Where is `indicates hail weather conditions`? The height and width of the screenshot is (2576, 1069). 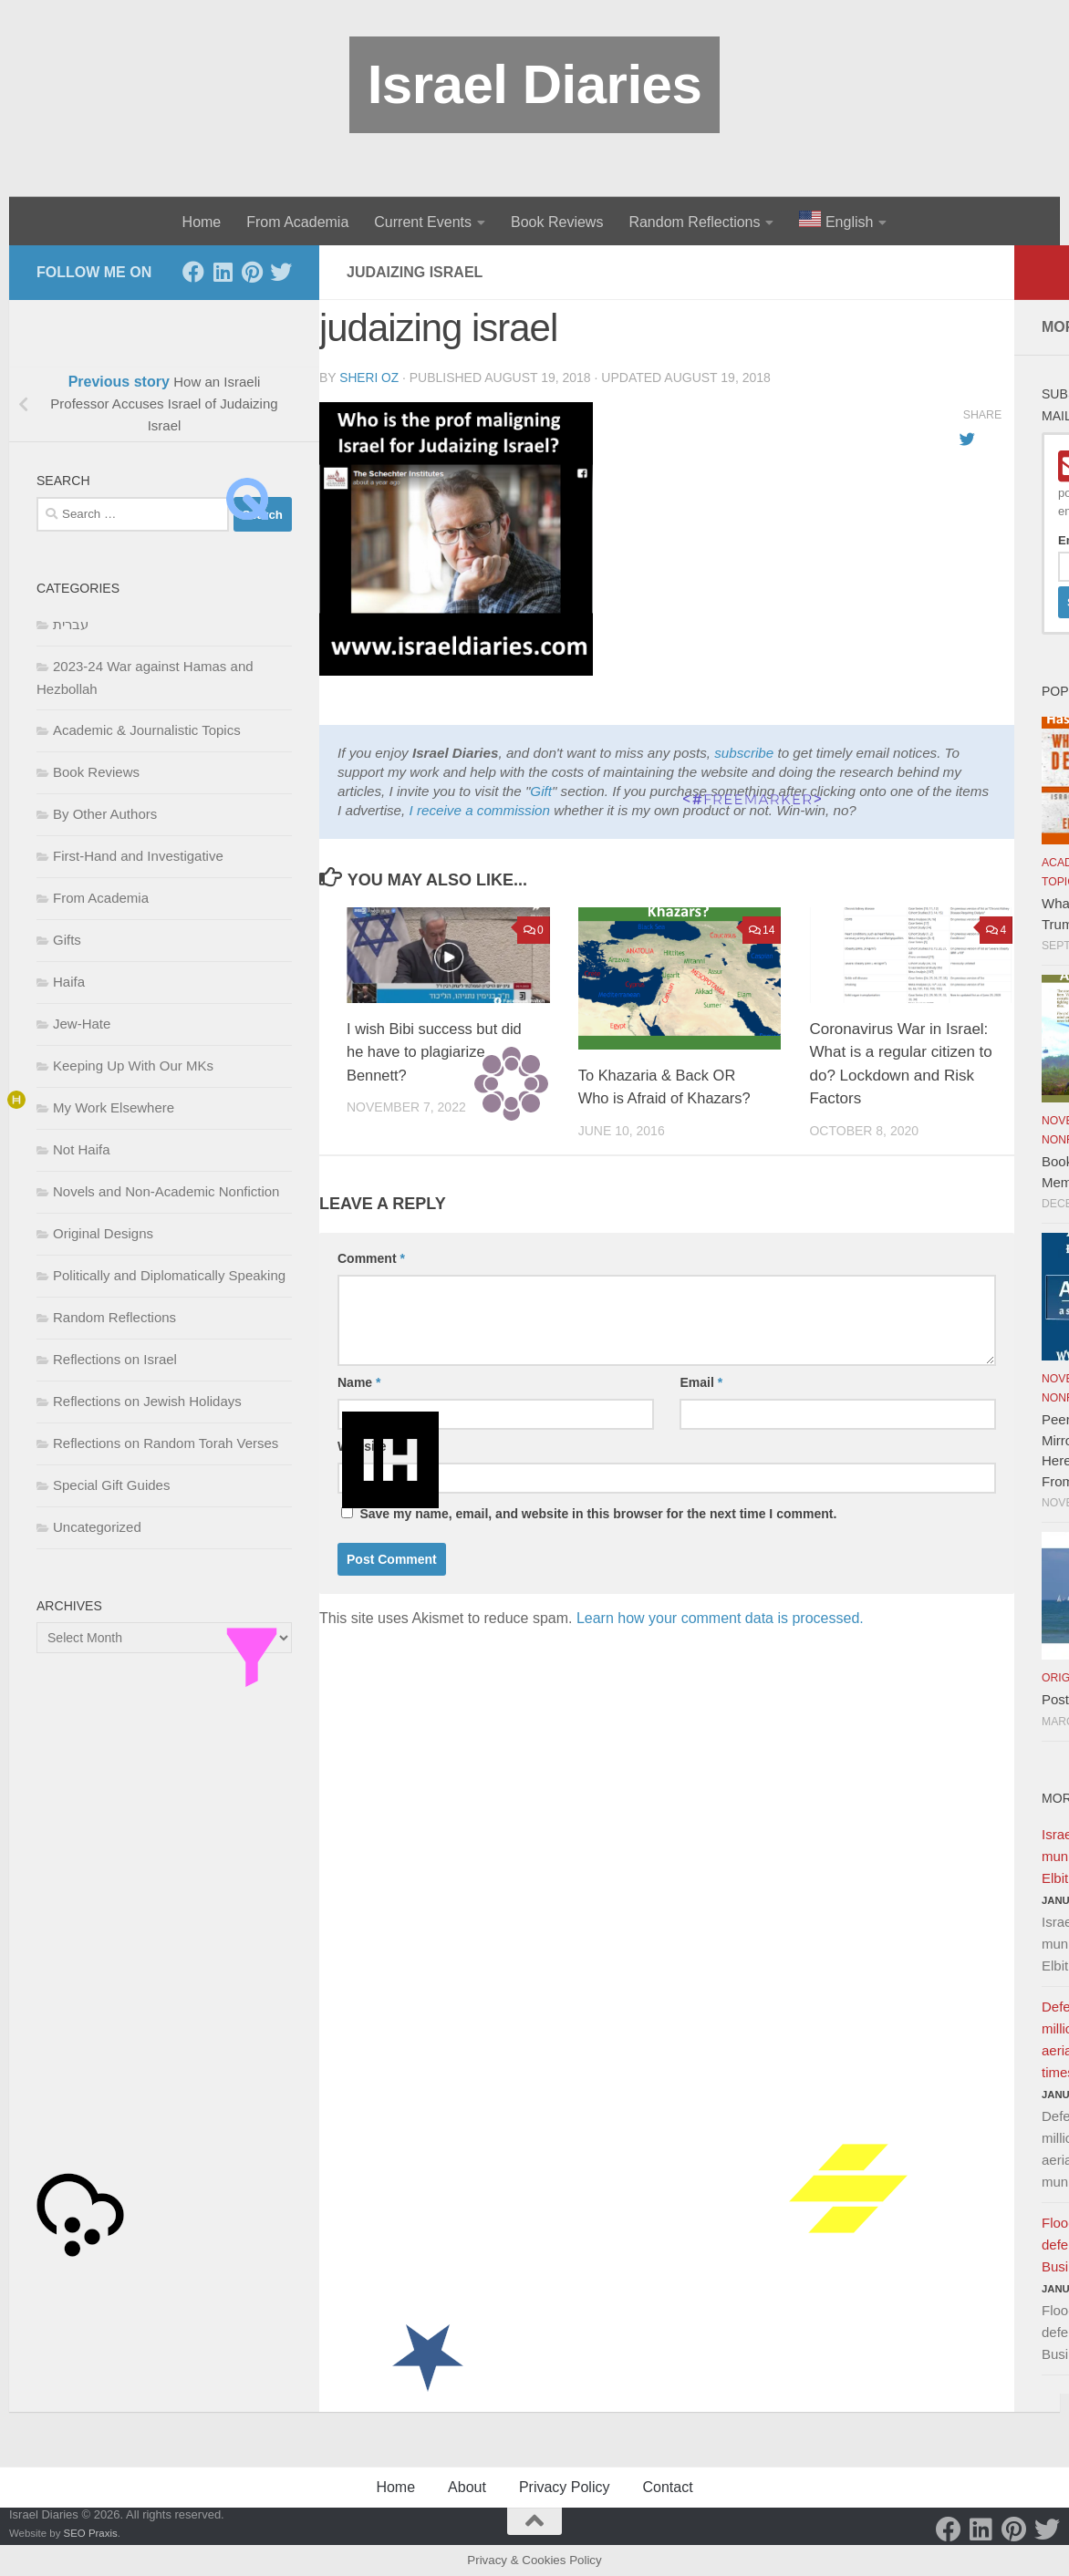 indicates hail weather conditions is located at coordinates (80, 2213).